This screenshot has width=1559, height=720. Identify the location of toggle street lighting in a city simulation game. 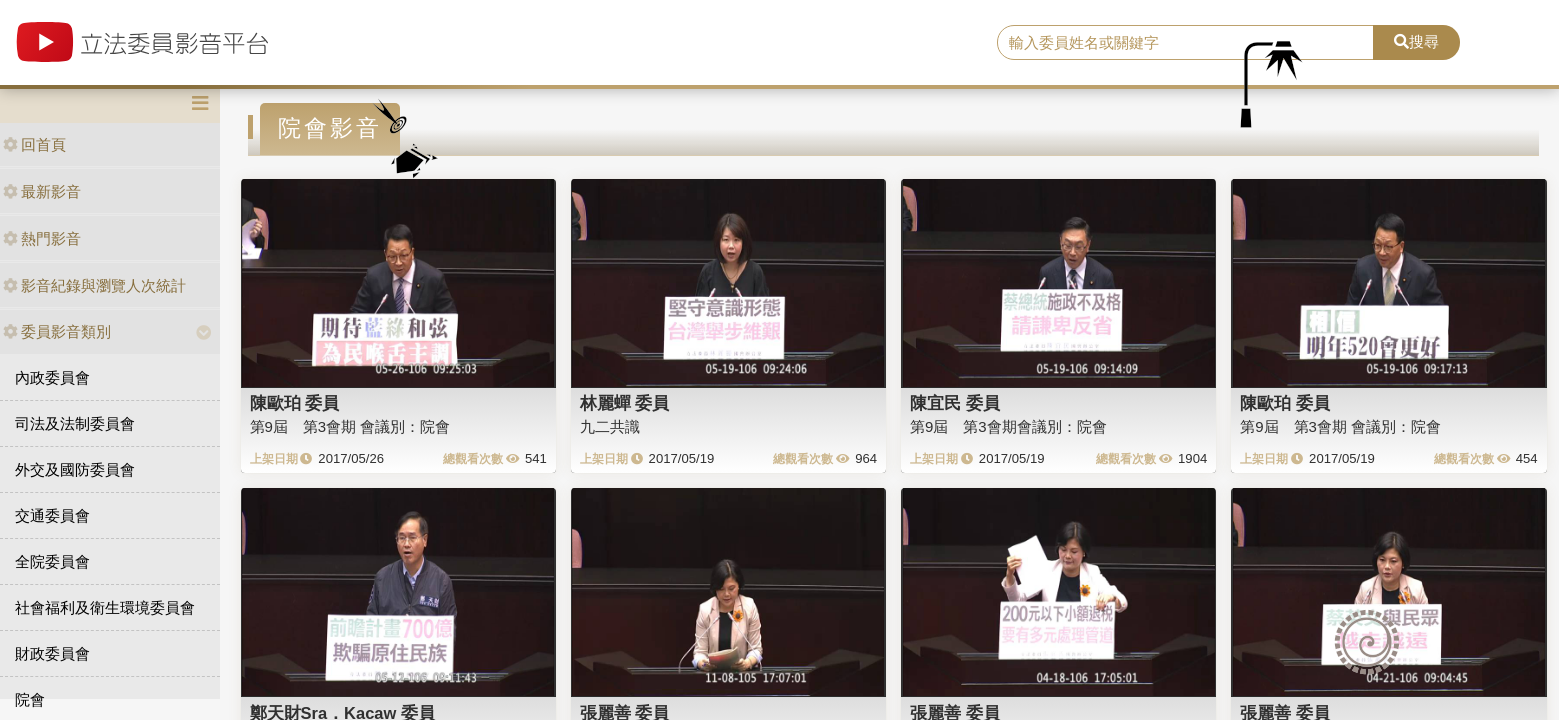
(1276, 83).